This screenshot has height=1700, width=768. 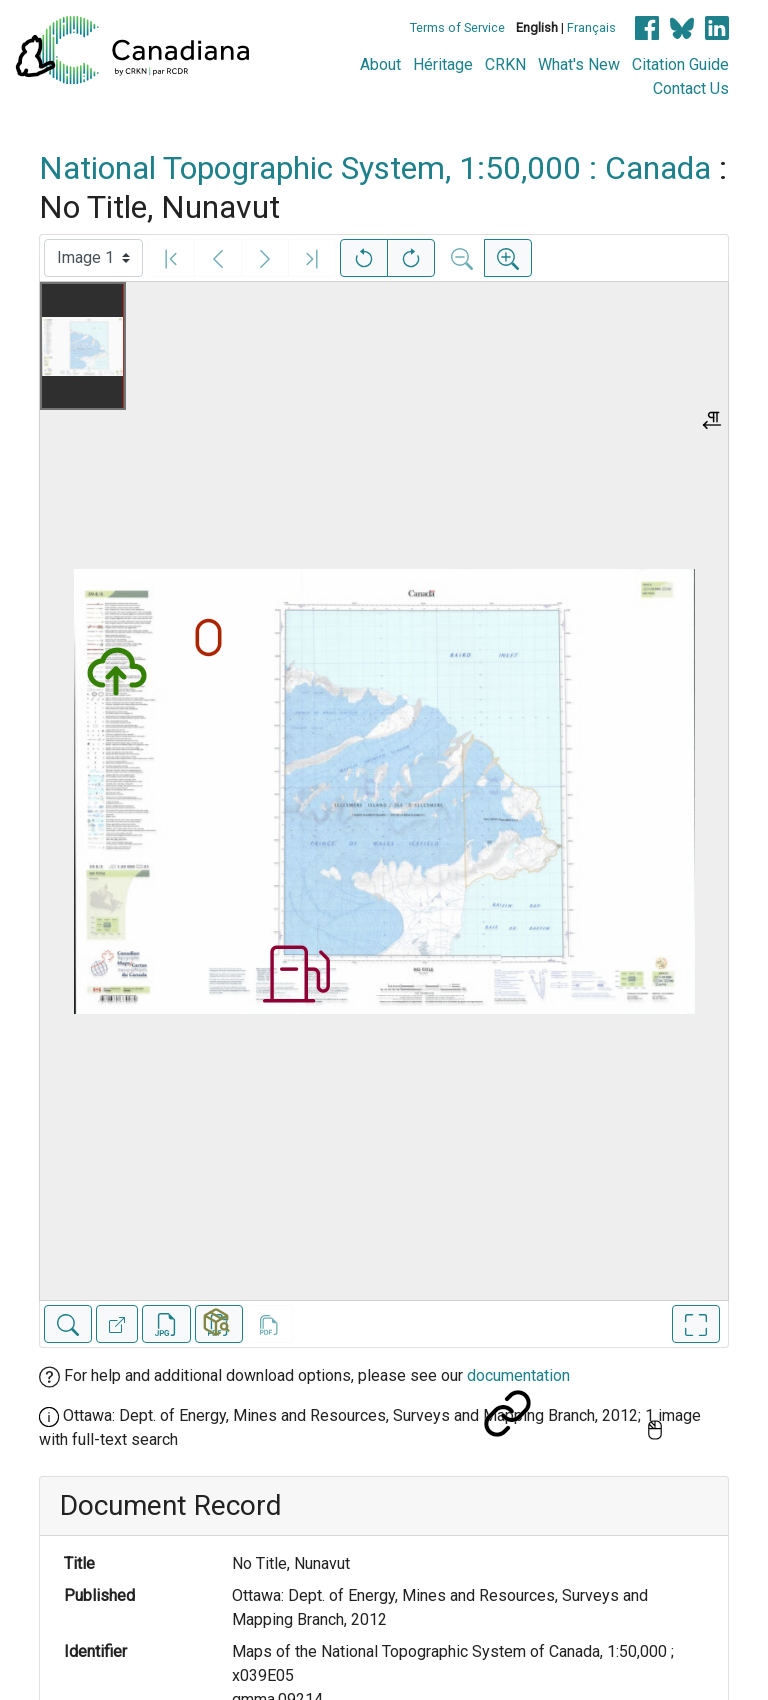 I want to click on copy or share a link, so click(x=507, y=1413).